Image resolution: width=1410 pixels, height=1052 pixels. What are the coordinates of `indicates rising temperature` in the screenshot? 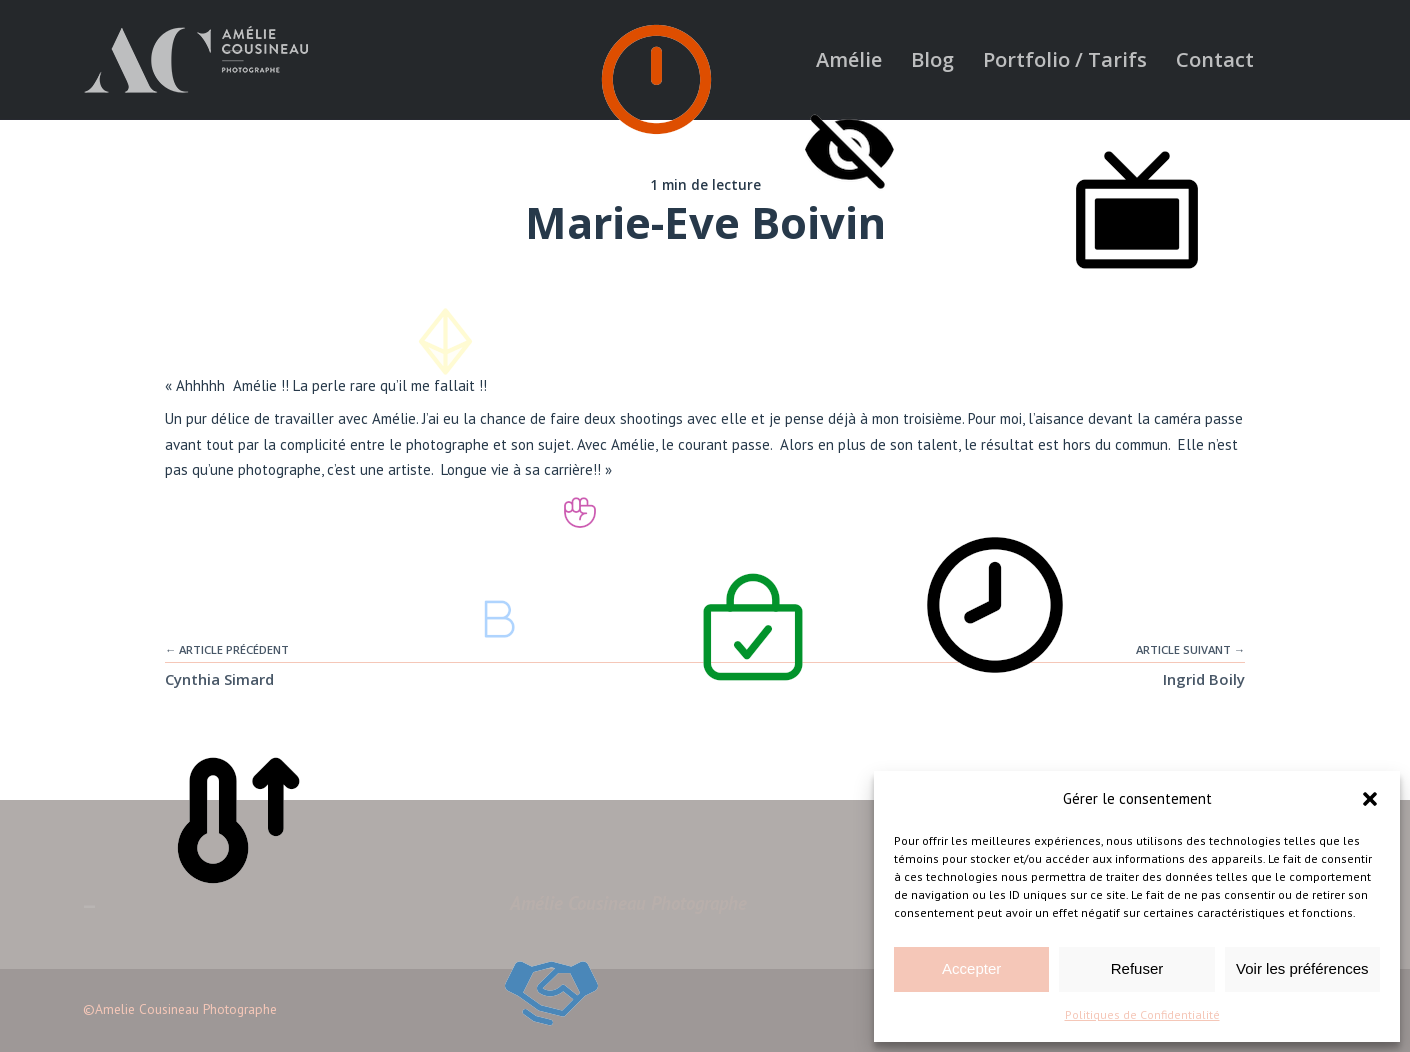 It's located at (236, 820).